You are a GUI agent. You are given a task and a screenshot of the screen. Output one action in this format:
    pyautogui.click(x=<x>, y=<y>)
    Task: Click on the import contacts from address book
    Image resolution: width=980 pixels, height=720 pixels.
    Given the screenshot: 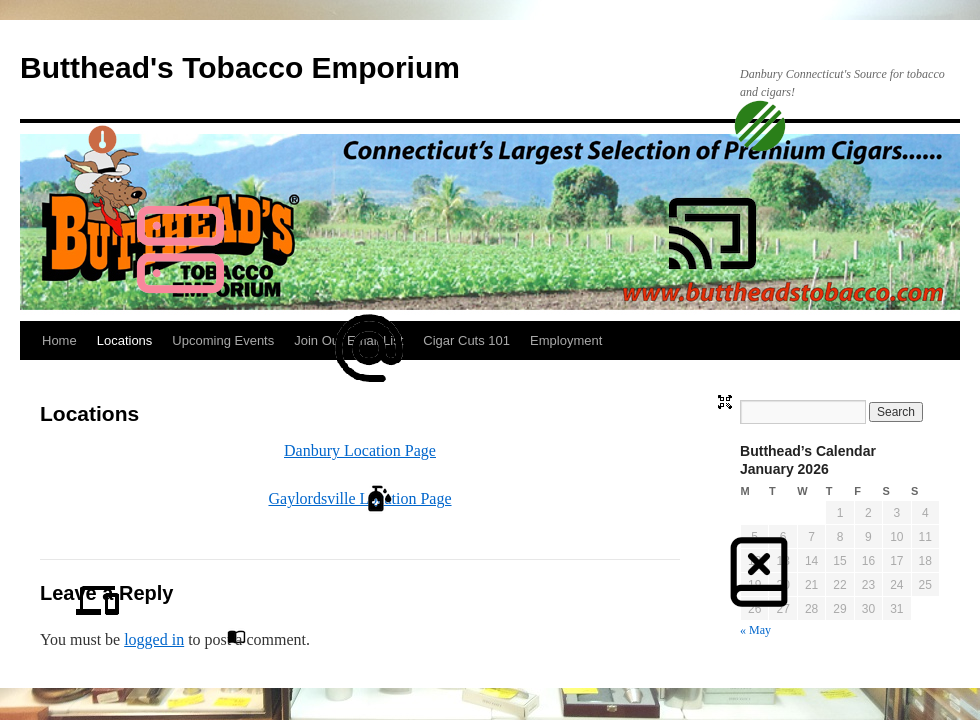 What is the action you would take?
    pyautogui.click(x=236, y=636)
    